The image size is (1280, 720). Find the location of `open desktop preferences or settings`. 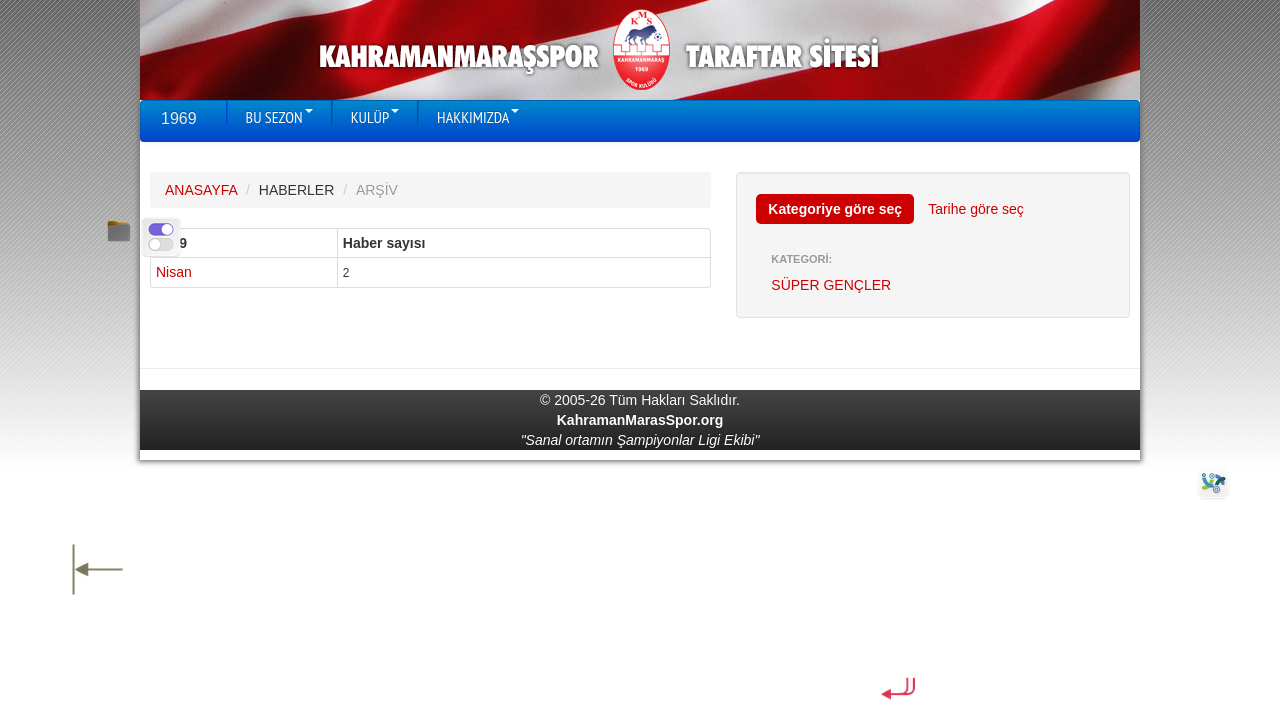

open desktop preferences or settings is located at coordinates (161, 237).